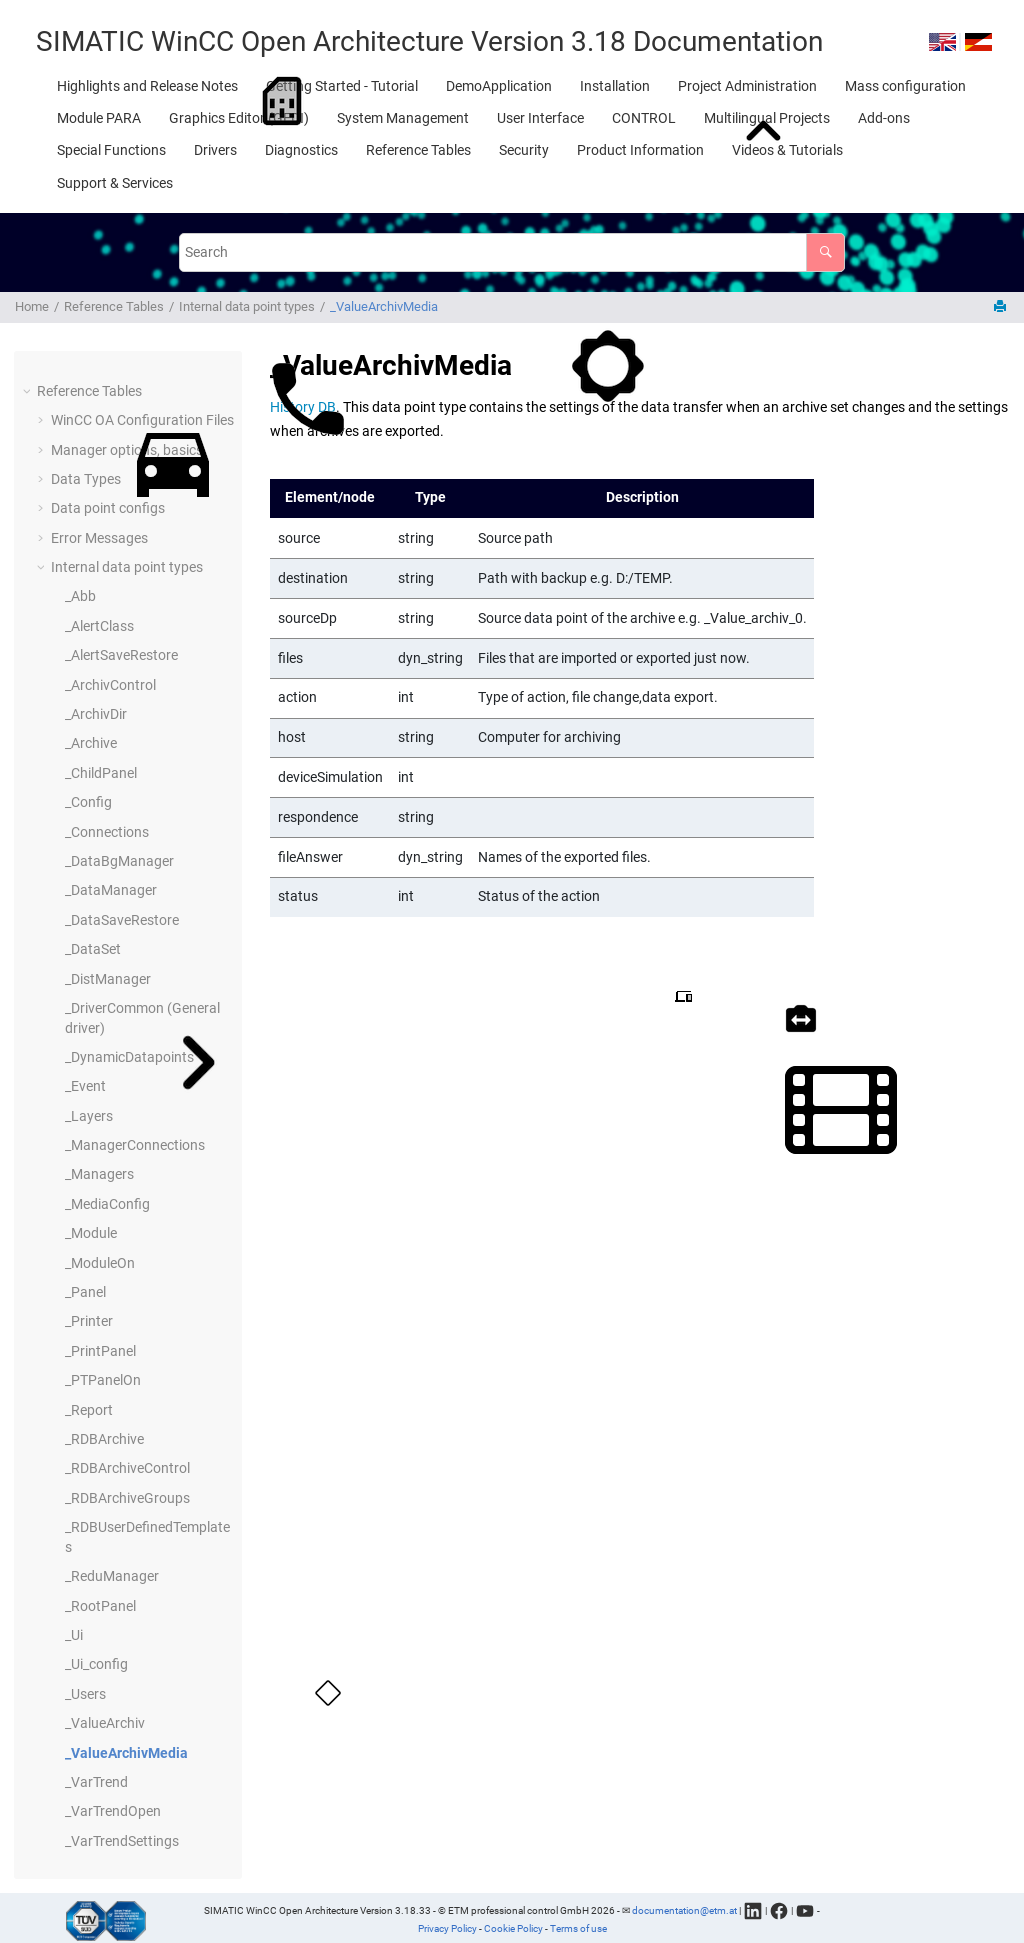 This screenshot has width=1024, height=1943. What do you see at coordinates (197, 1062) in the screenshot?
I see `navigate to the next item or screen` at bounding box center [197, 1062].